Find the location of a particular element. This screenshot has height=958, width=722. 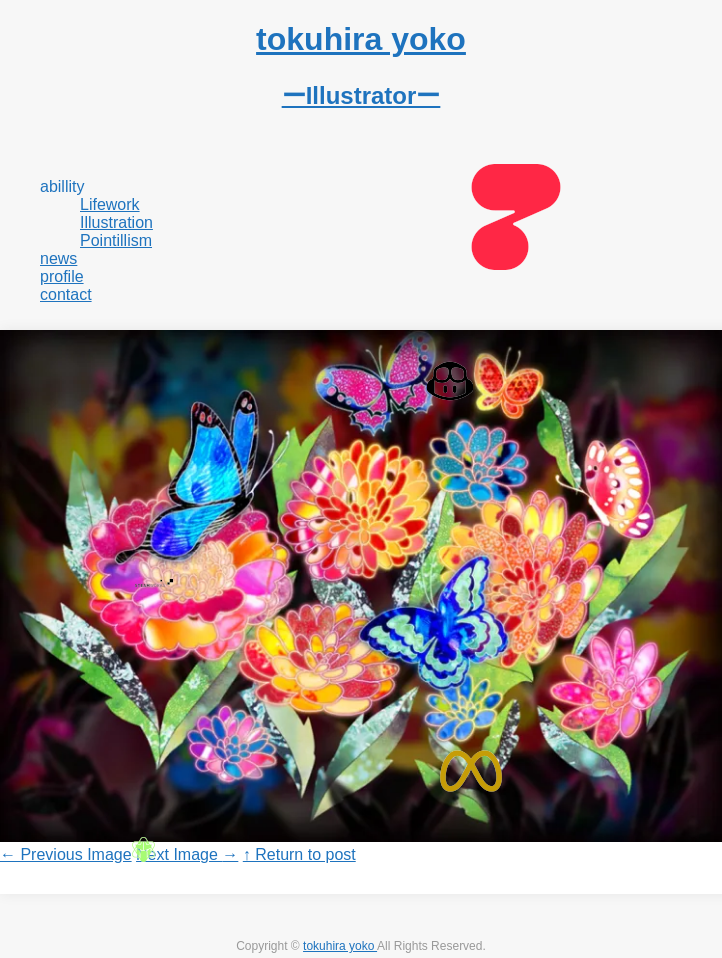

visit primereact component library website is located at coordinates (143, 849).